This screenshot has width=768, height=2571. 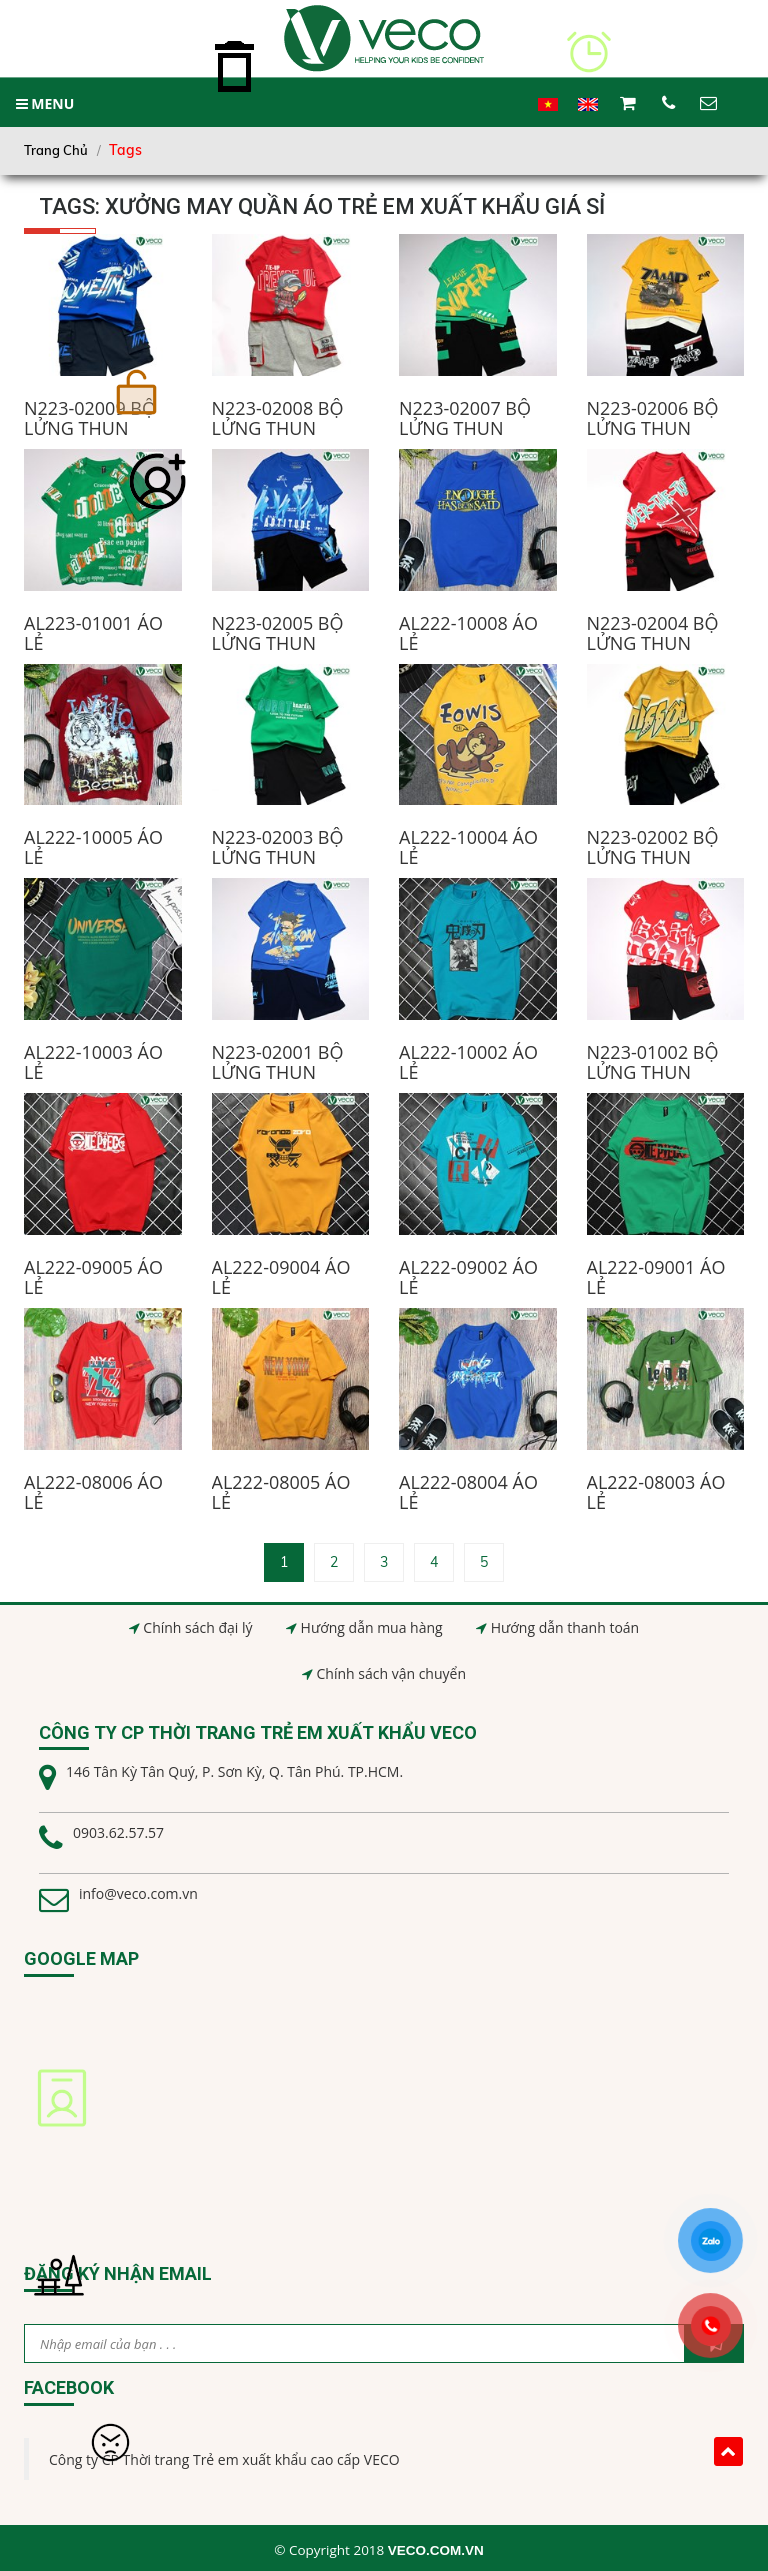 I want to click on add a new user or contact, so click(x=157, y=481).